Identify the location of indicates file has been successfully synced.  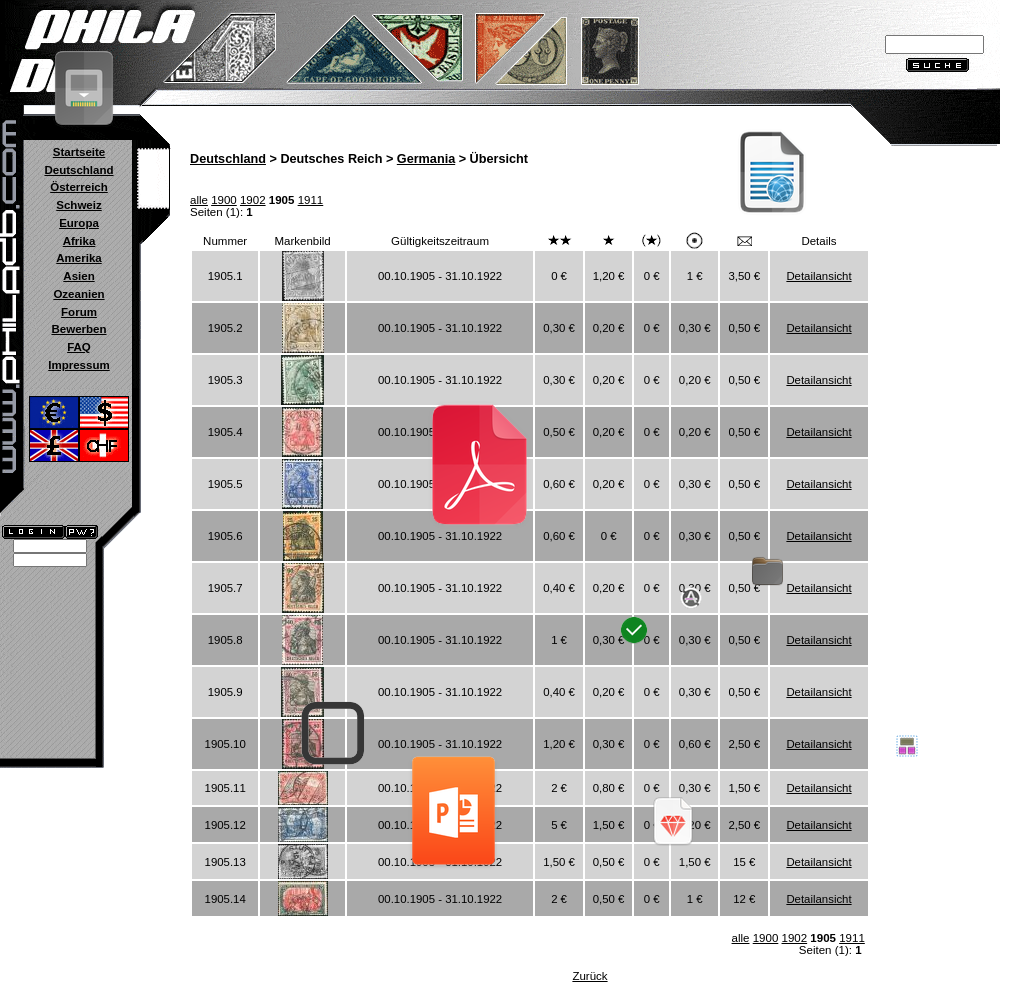
(634, 630).